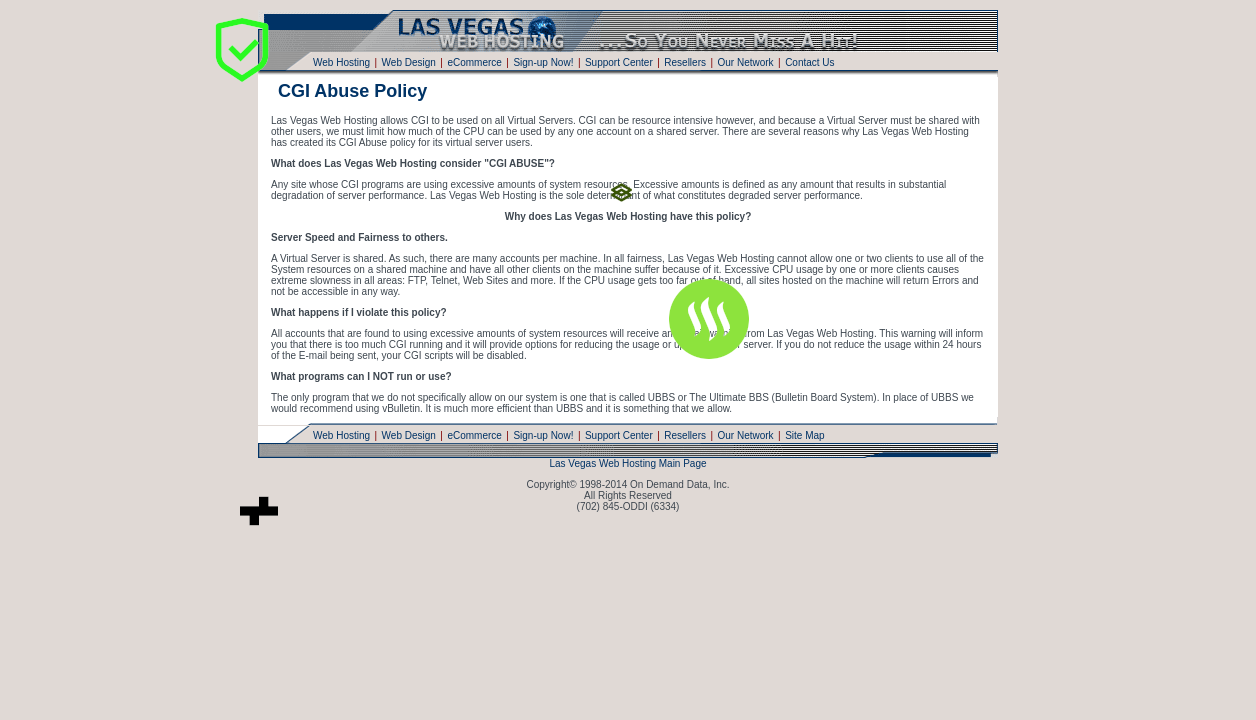 This screenshot has width=1256, height=720. I want to click on indicates verified security or protection status, so click(242, 50).